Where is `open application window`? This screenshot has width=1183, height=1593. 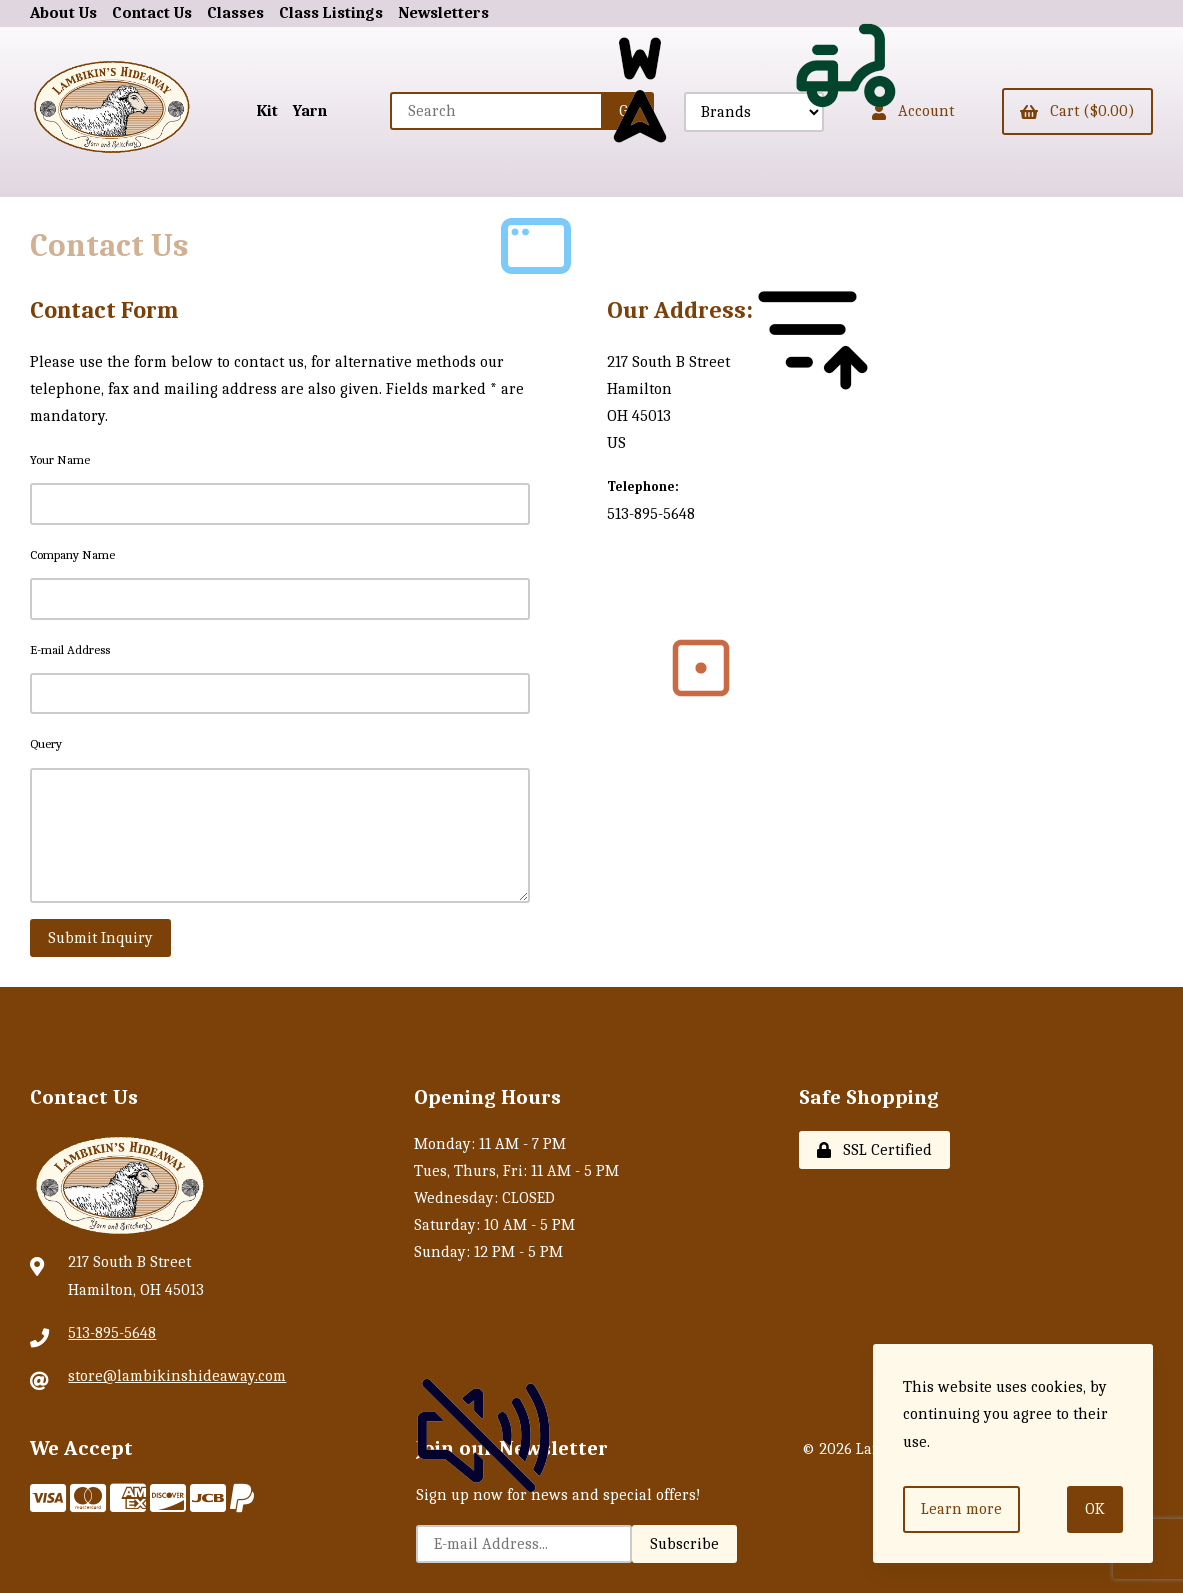 open application window is located at coordinates (536, 246).